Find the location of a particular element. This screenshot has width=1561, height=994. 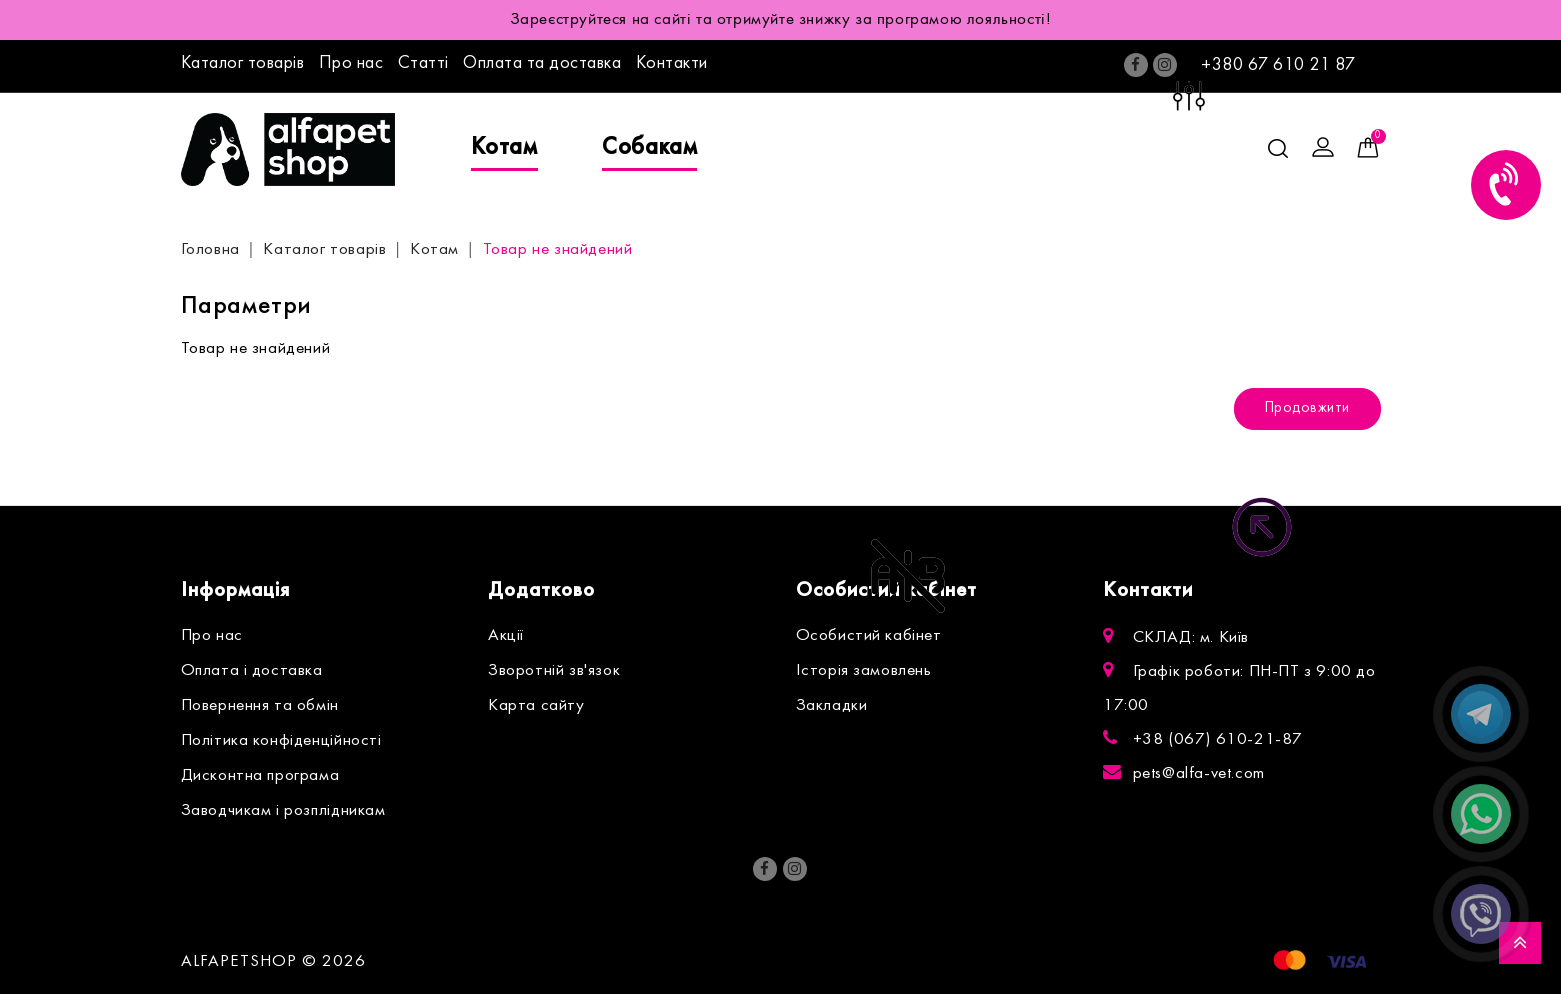

disable a/b testing mode is located at coordinates (908, 576).